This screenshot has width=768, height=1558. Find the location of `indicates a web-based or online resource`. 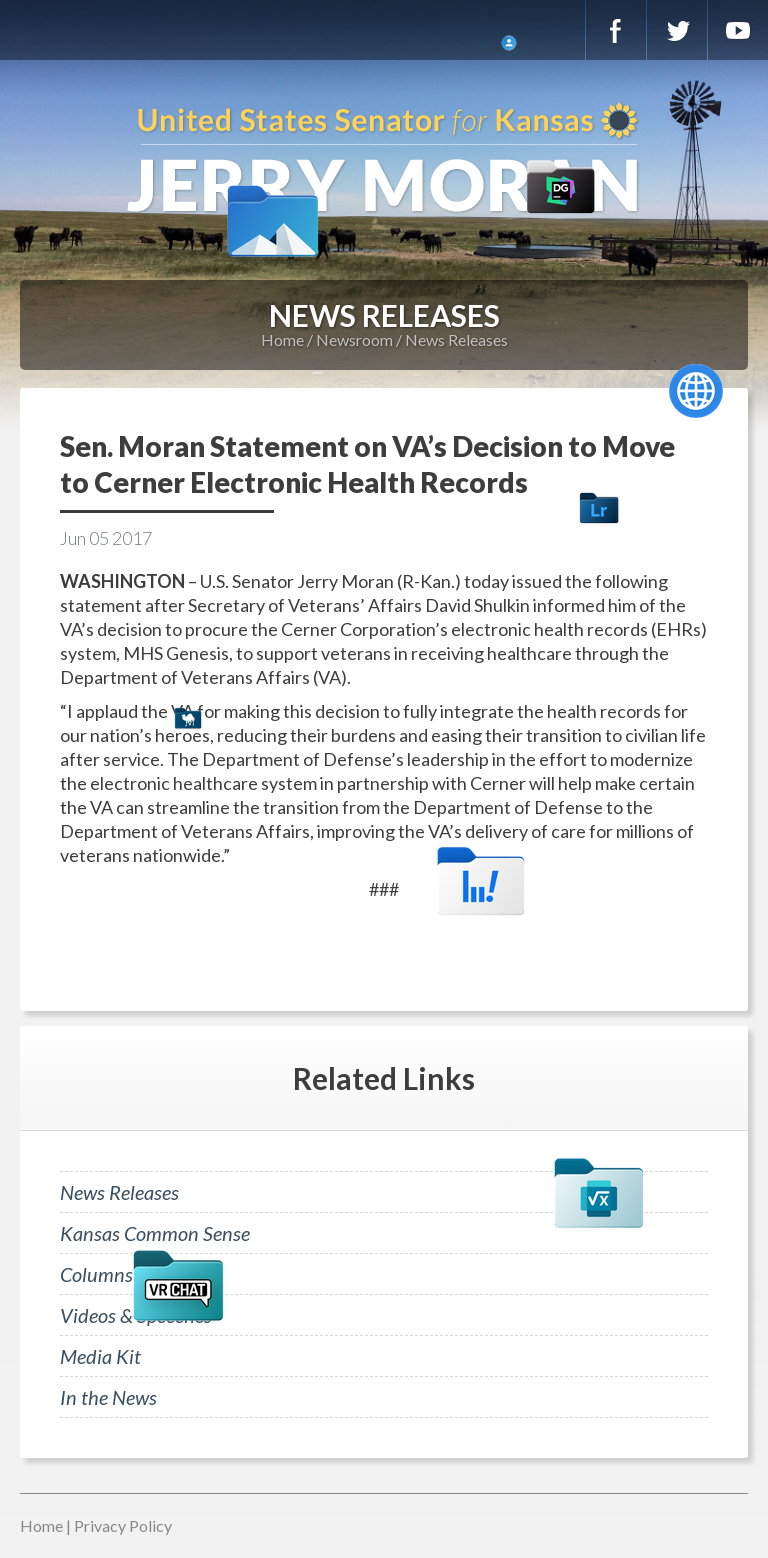

indicates a web-based or online resource is located at coordinates (696, 391).